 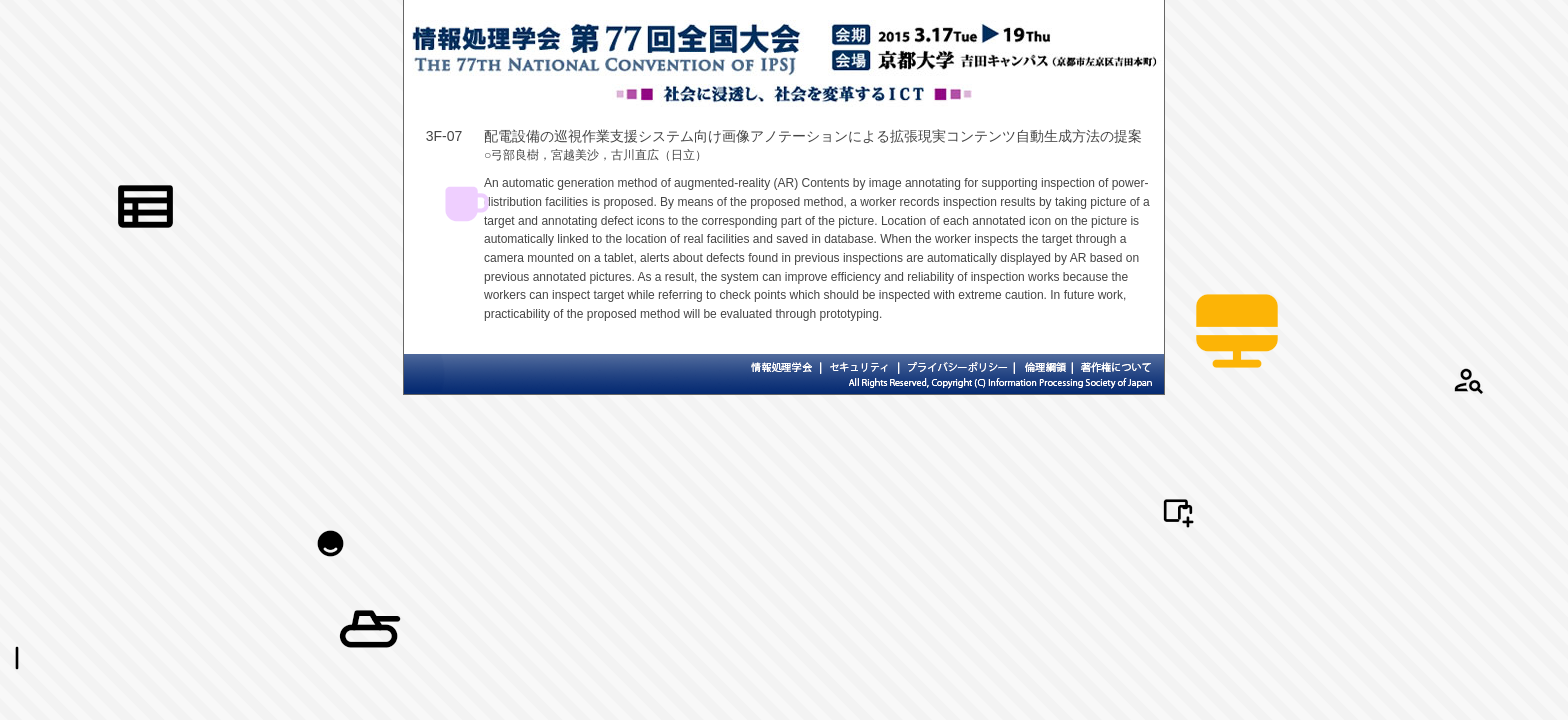 I want to click on search for a person or contact, so click(x=1469, y=380).